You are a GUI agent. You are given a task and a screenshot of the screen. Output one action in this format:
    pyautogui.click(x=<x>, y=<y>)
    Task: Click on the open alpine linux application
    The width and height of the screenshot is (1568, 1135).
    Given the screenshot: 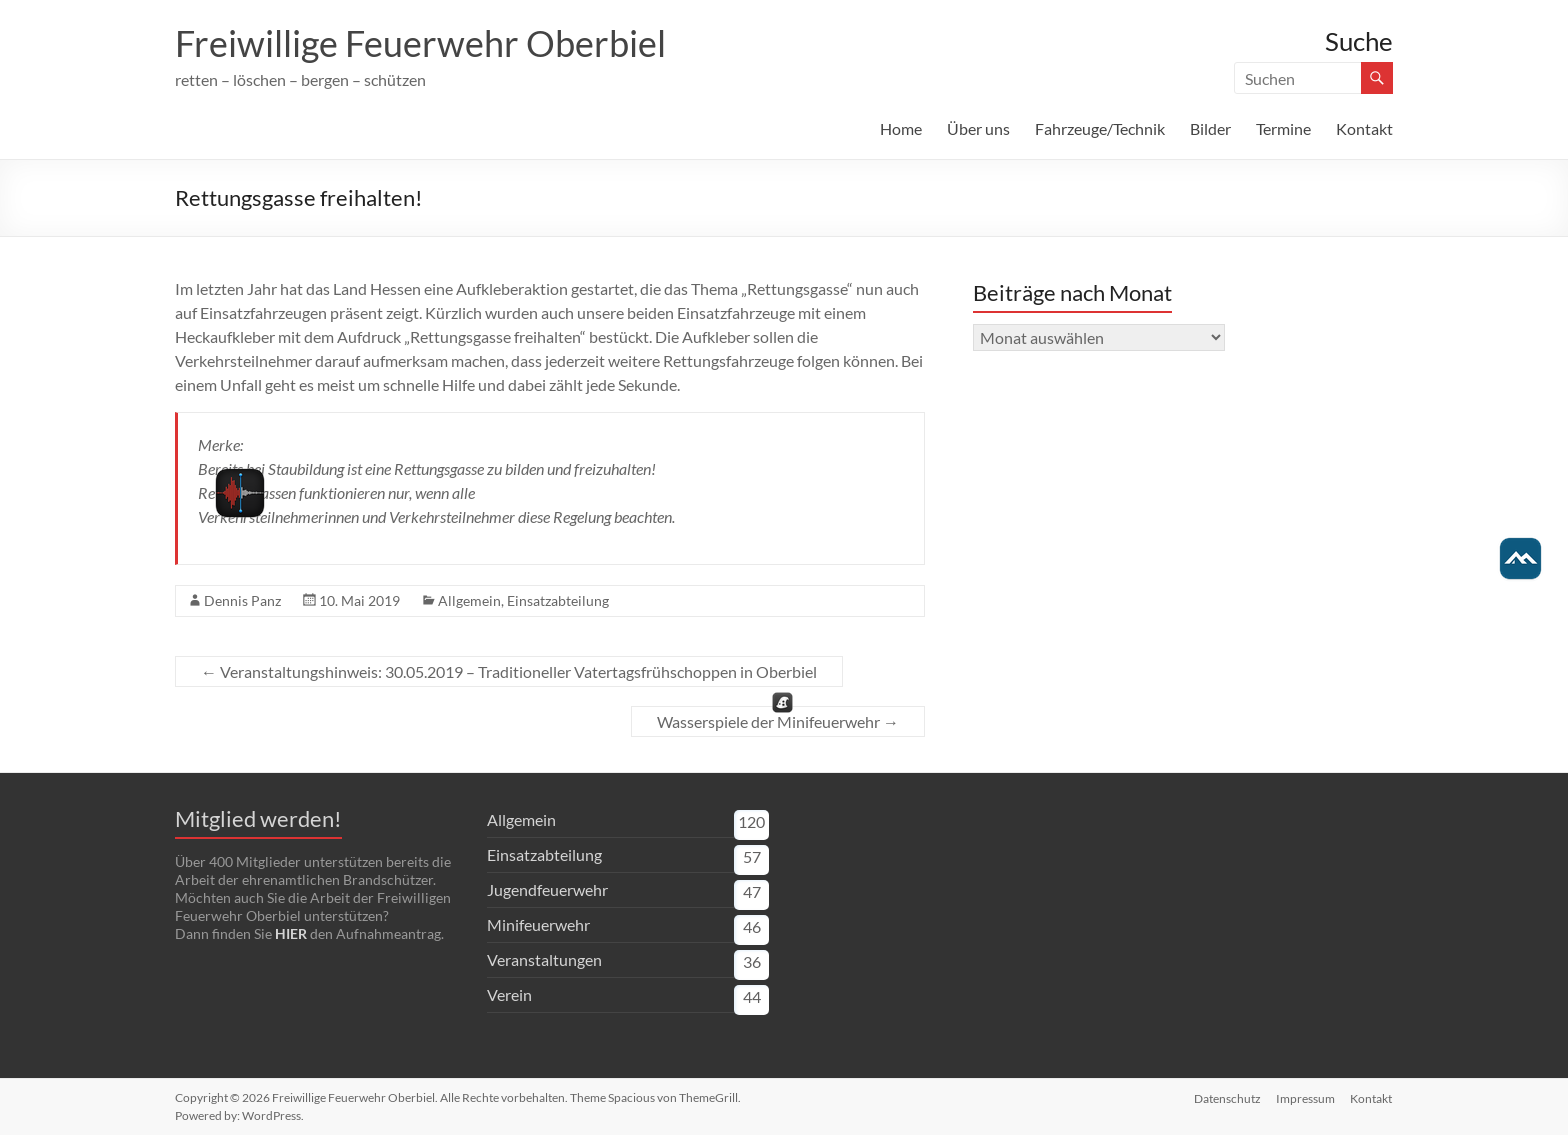 What is the action you would take?
    pyautogui.click(x=1520, y=558)
    